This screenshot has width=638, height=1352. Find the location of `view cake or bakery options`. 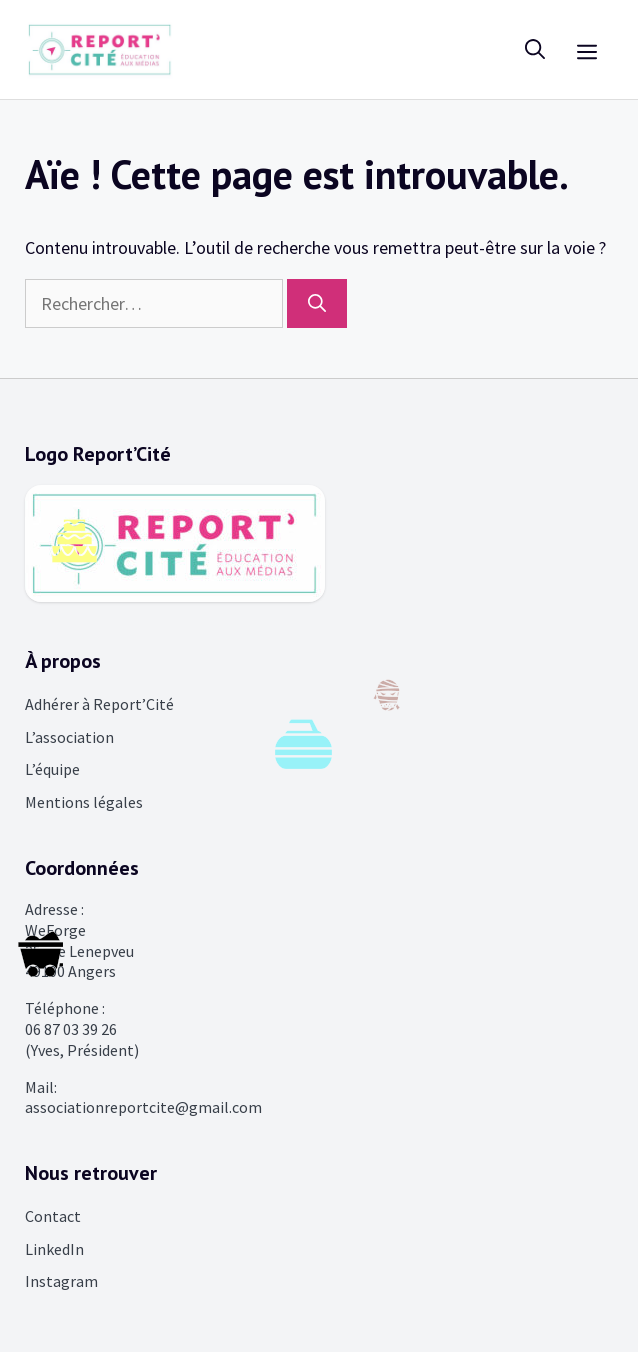

view cake or bakery options is located at coordinates (74, 538).